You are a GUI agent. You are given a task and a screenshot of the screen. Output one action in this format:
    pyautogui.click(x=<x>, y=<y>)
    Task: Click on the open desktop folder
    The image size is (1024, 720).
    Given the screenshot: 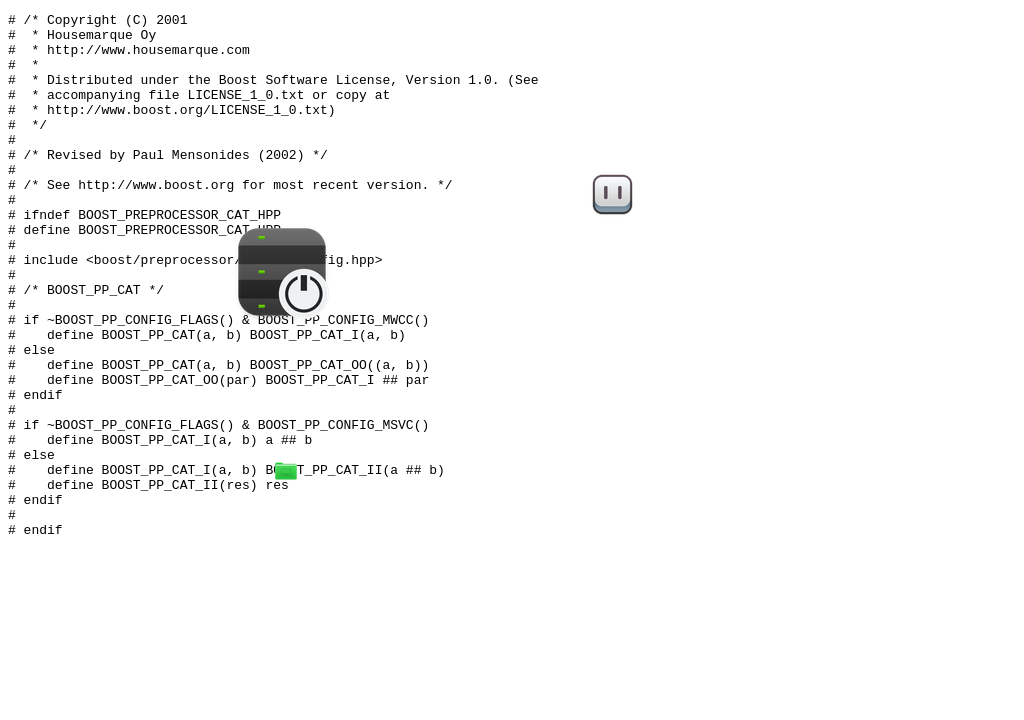 What is the action you would take?
    pyautogui.click(x=286, y=471)
    